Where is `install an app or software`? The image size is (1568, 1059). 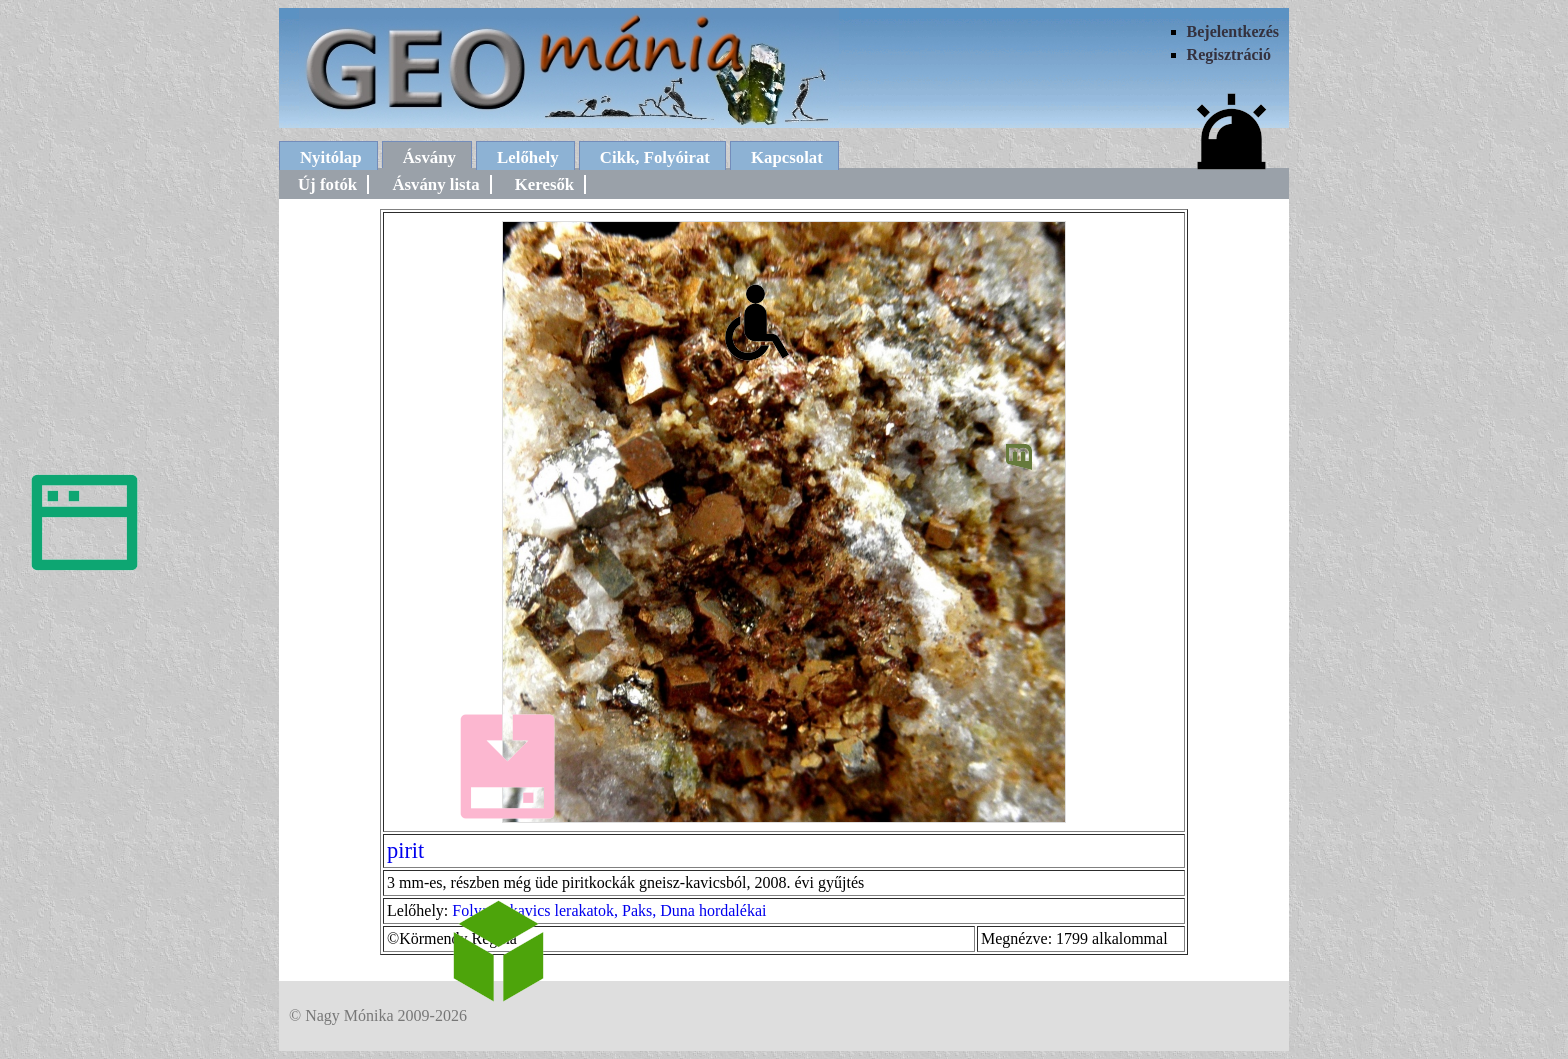 install an app or software is located at coordinates (507, 766).